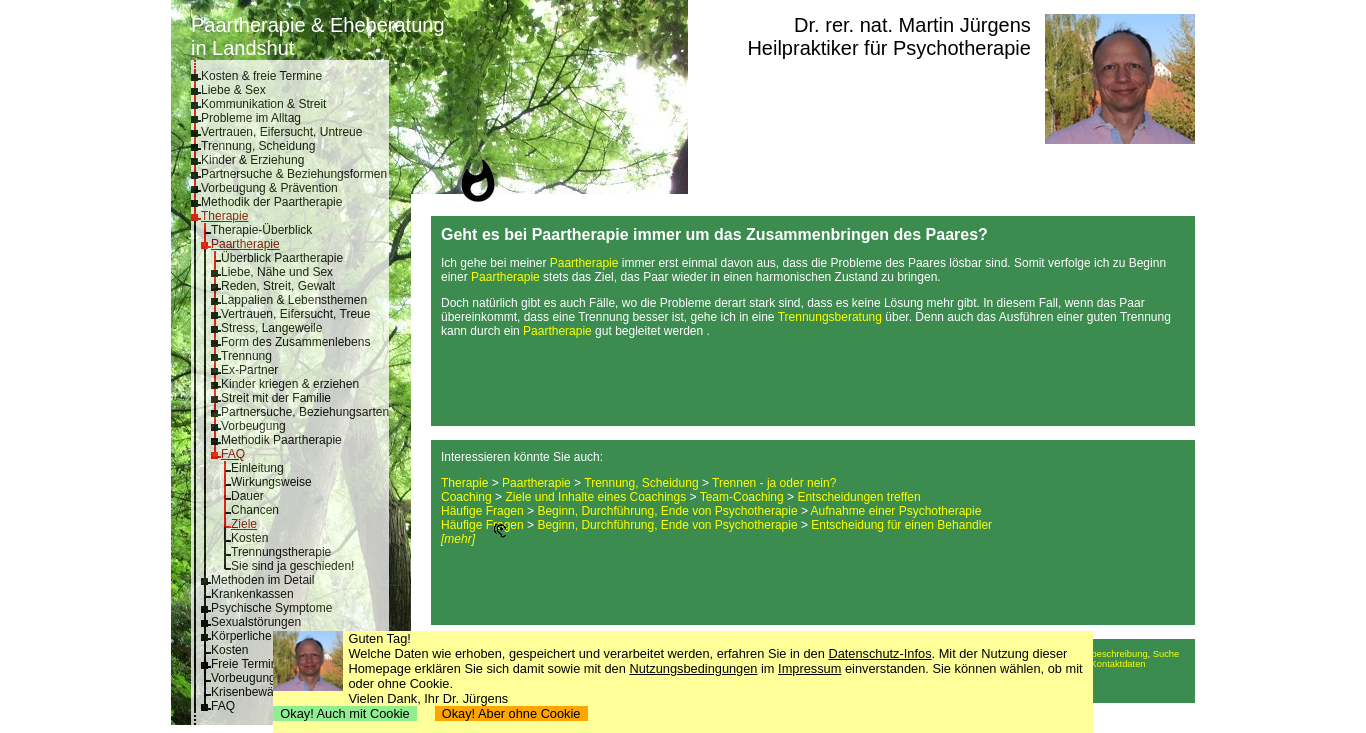  Describe the element at coordinates (500, 531) in the screenshot. I see `access hearing or audio accessibility settings` at that location.